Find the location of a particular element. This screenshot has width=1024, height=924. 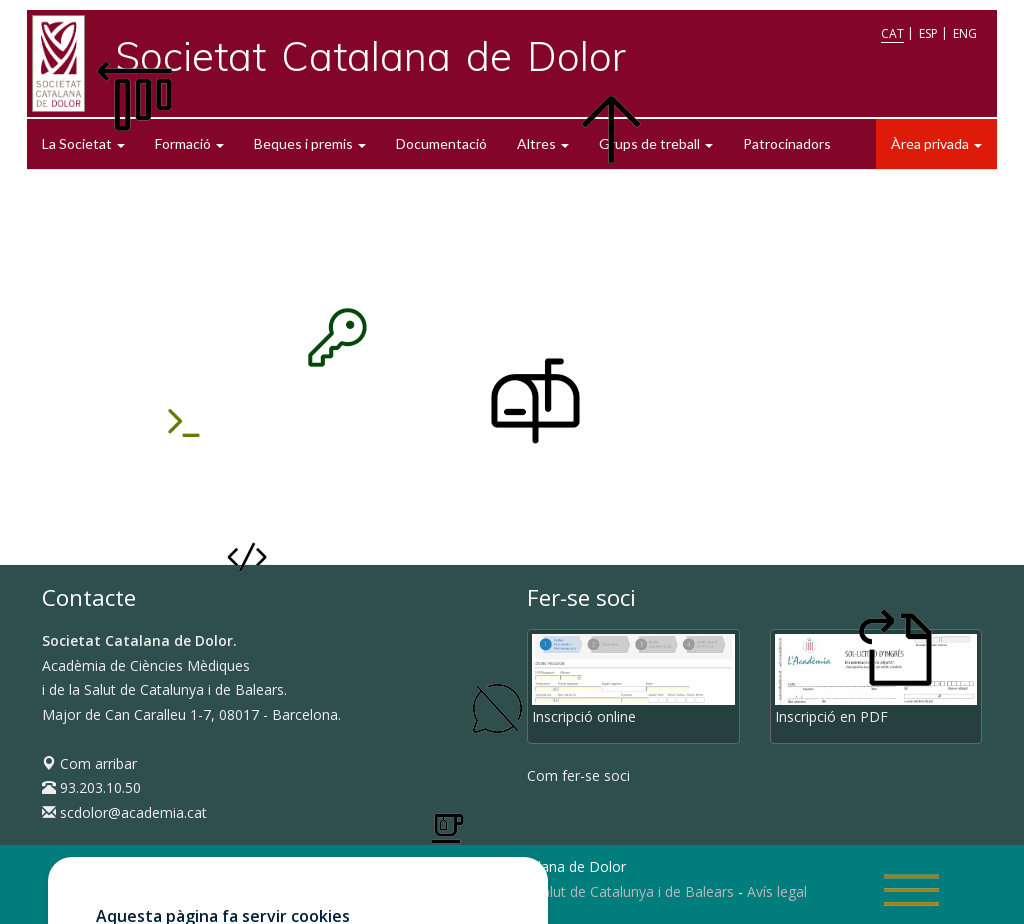

open navigation menu is located at coordinates (911, 888).